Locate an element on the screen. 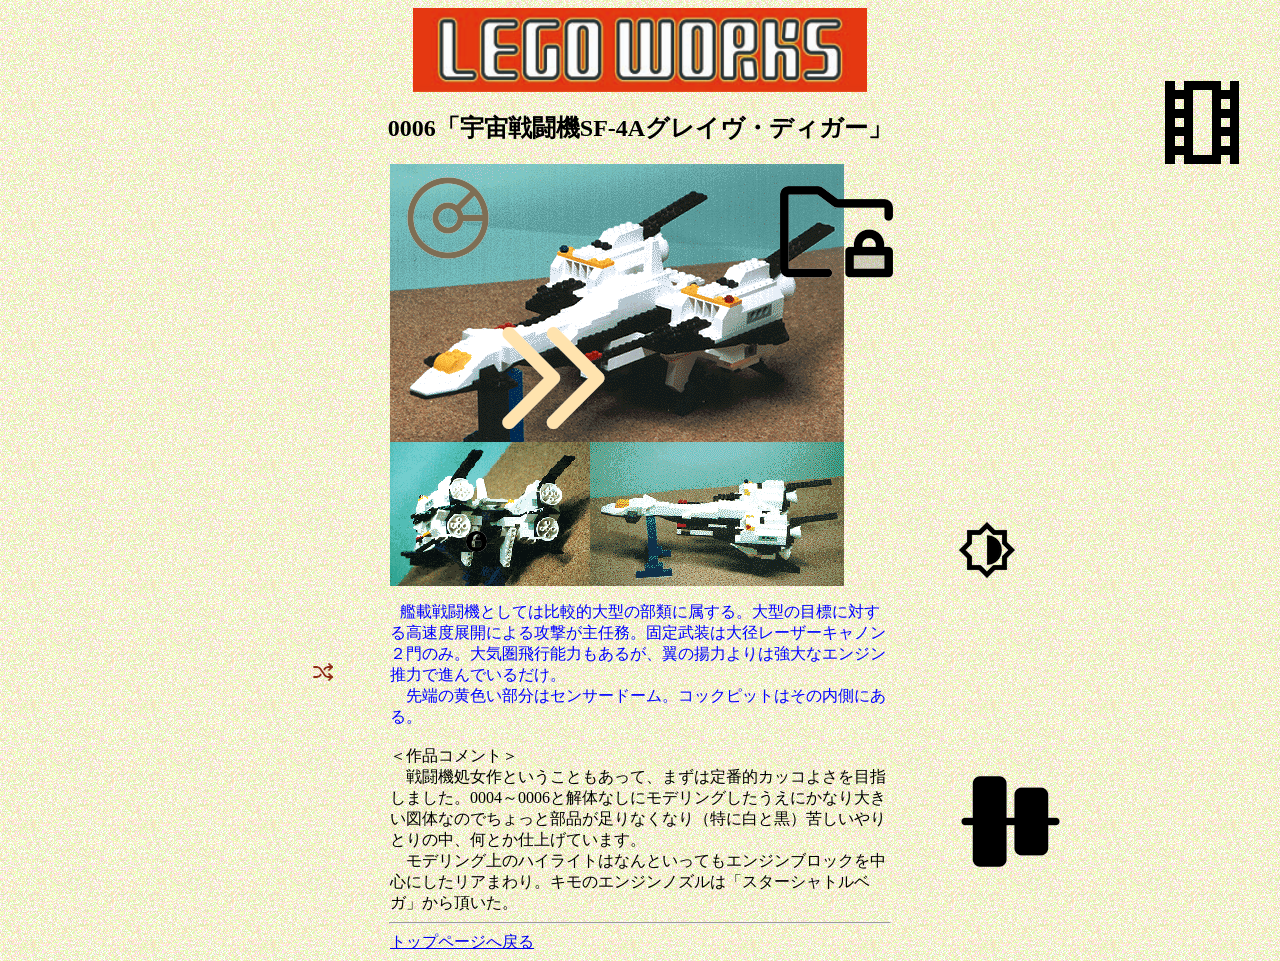  view public feed content is located at coordinates (476, 541).